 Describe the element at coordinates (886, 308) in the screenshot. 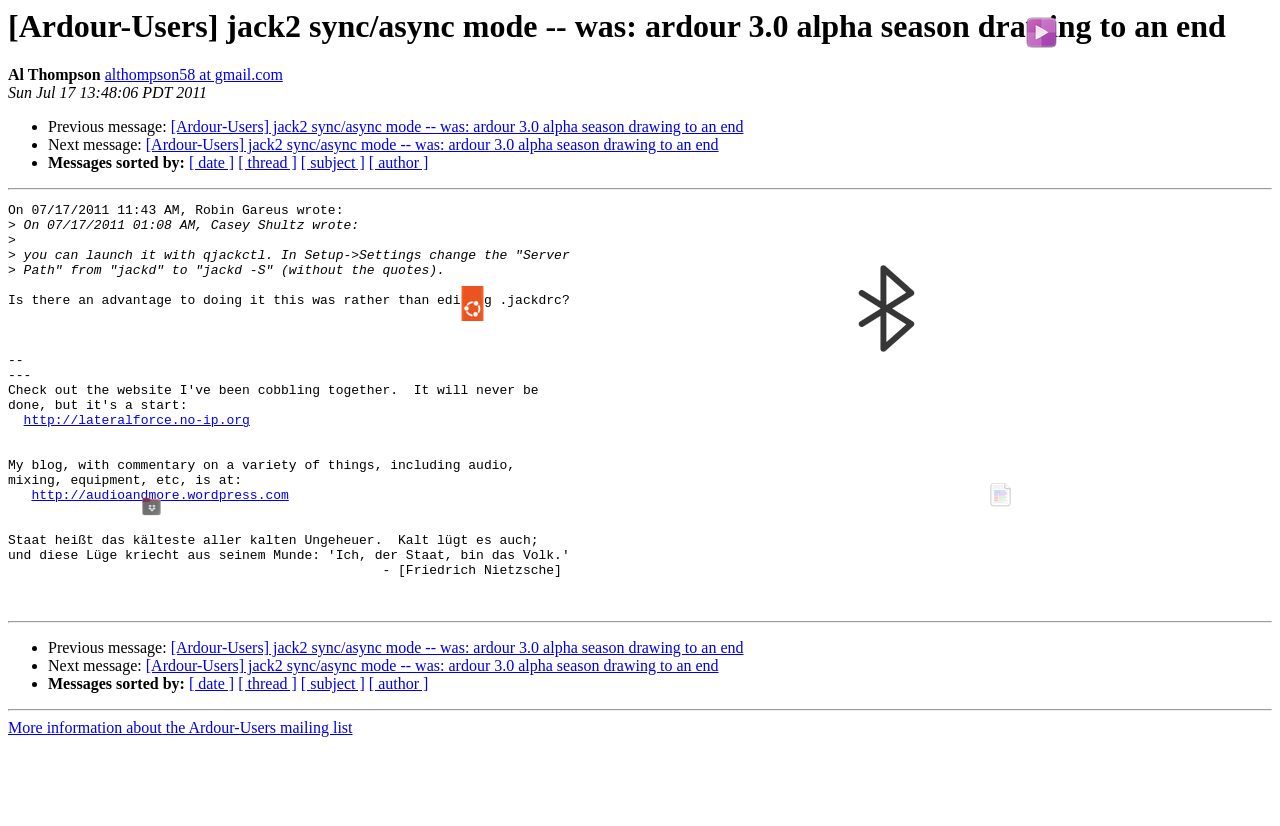

I see `access bluetooth settings` at that location.